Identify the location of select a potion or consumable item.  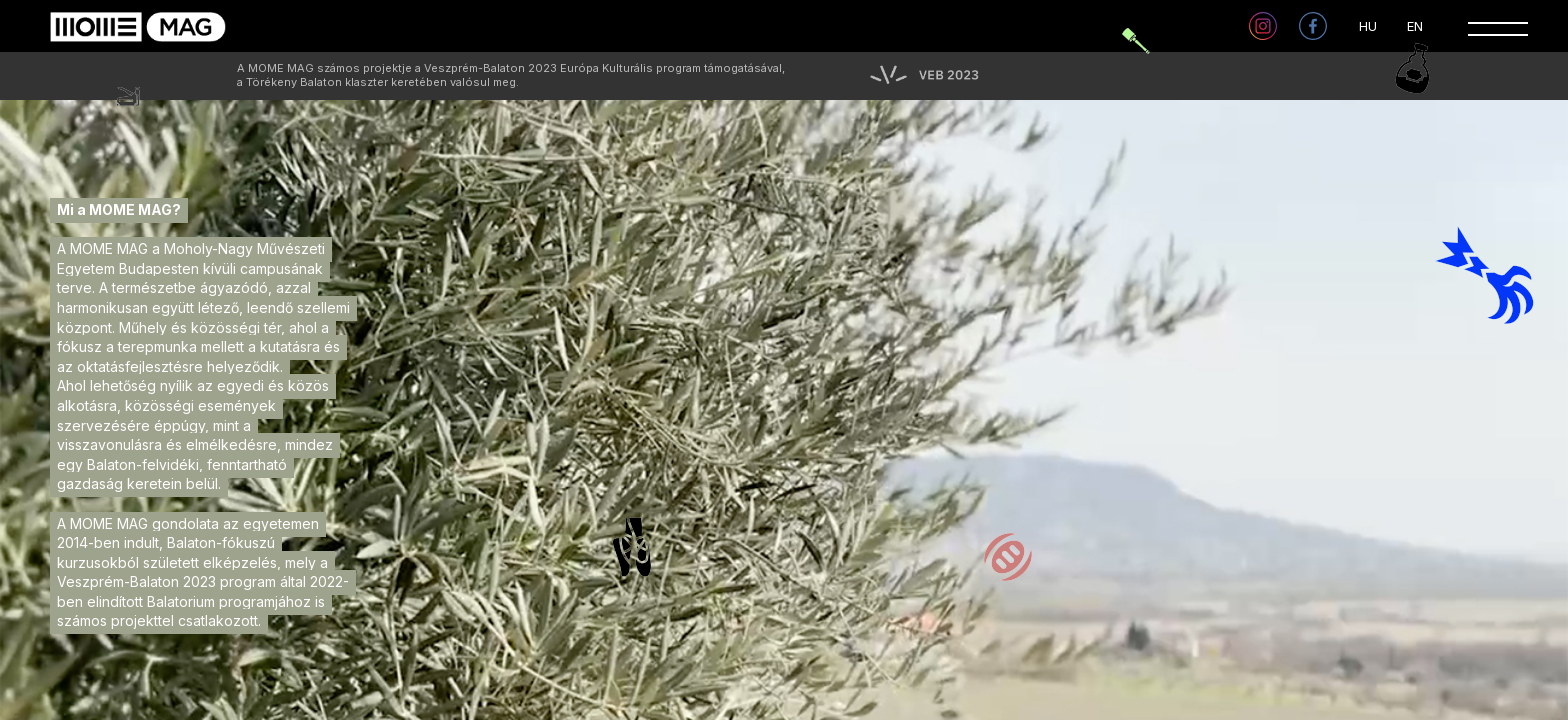
(1415, 68).